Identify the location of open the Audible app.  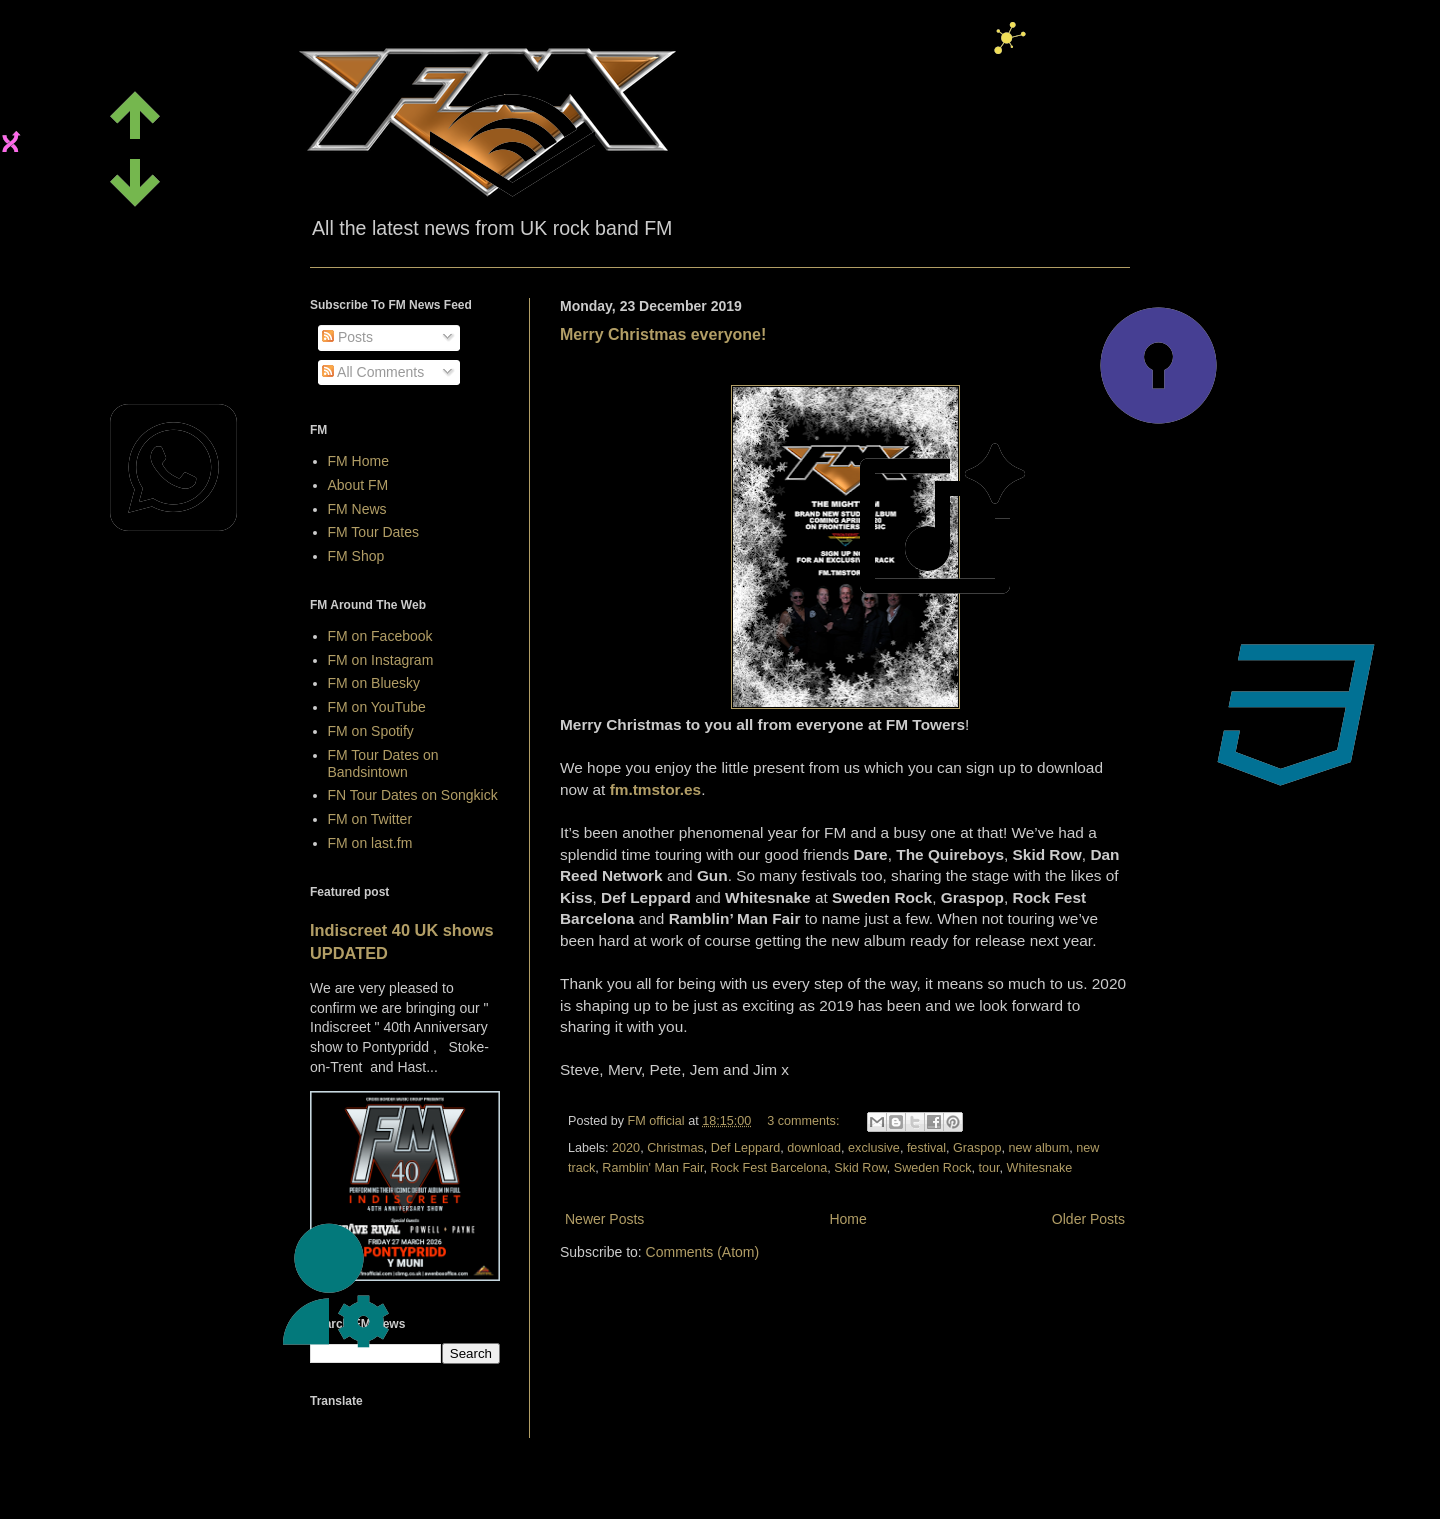
(512, 145).